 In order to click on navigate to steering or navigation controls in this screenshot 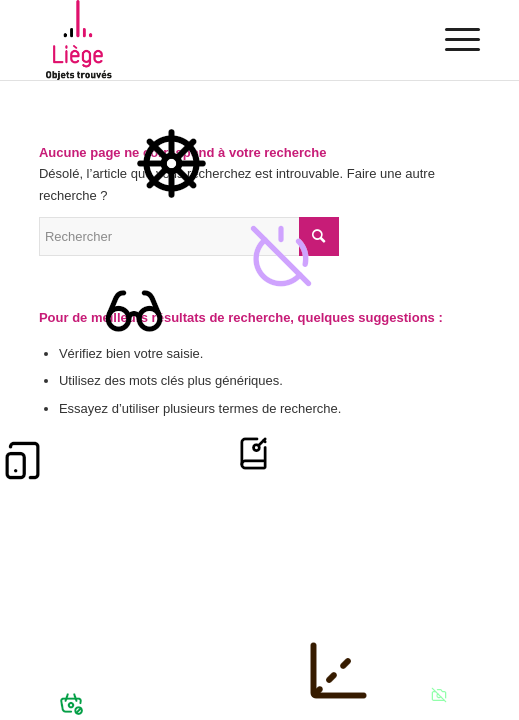, I will do `click(171, 163)`.